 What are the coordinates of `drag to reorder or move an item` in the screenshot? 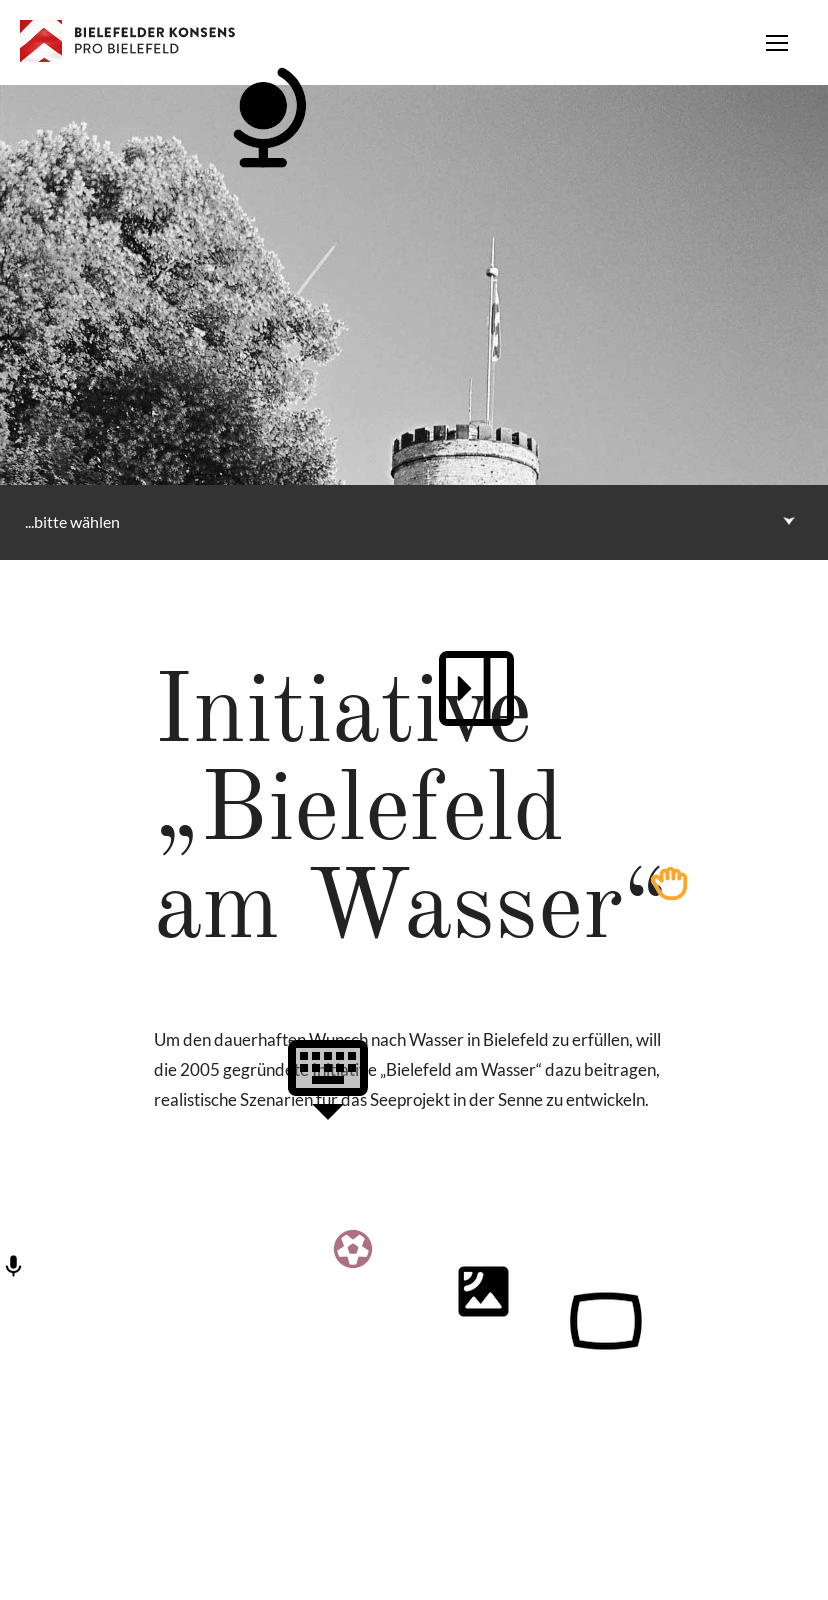 It's located at (669, 882).